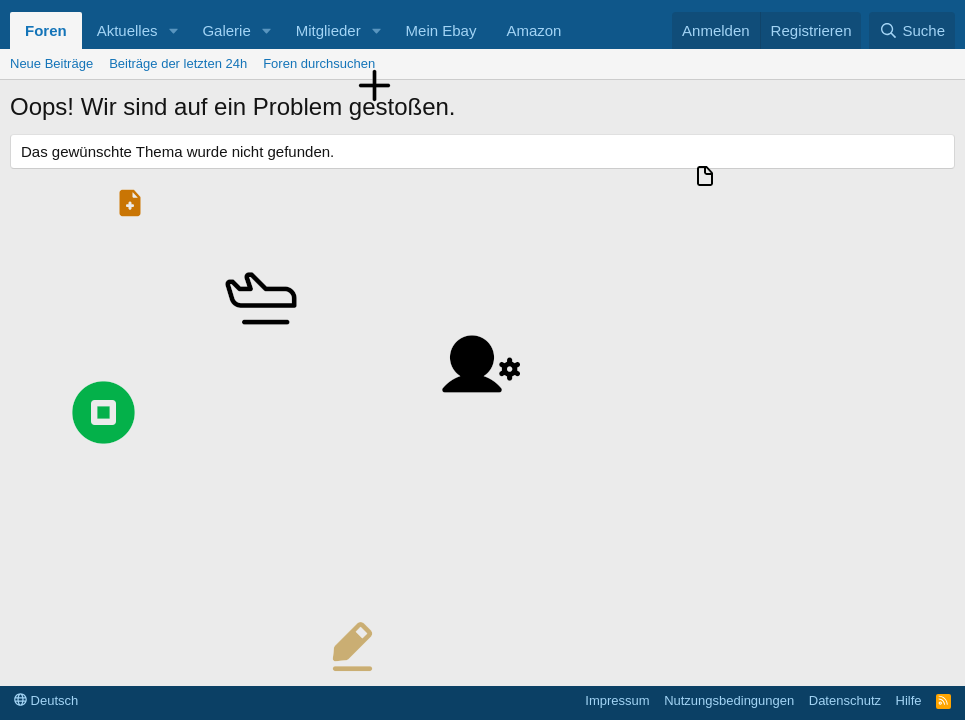 This screenshot has width=965, height=720. Describe the element at coordinates (130, 203) in the screenshot. I see `create a new file` at that location.